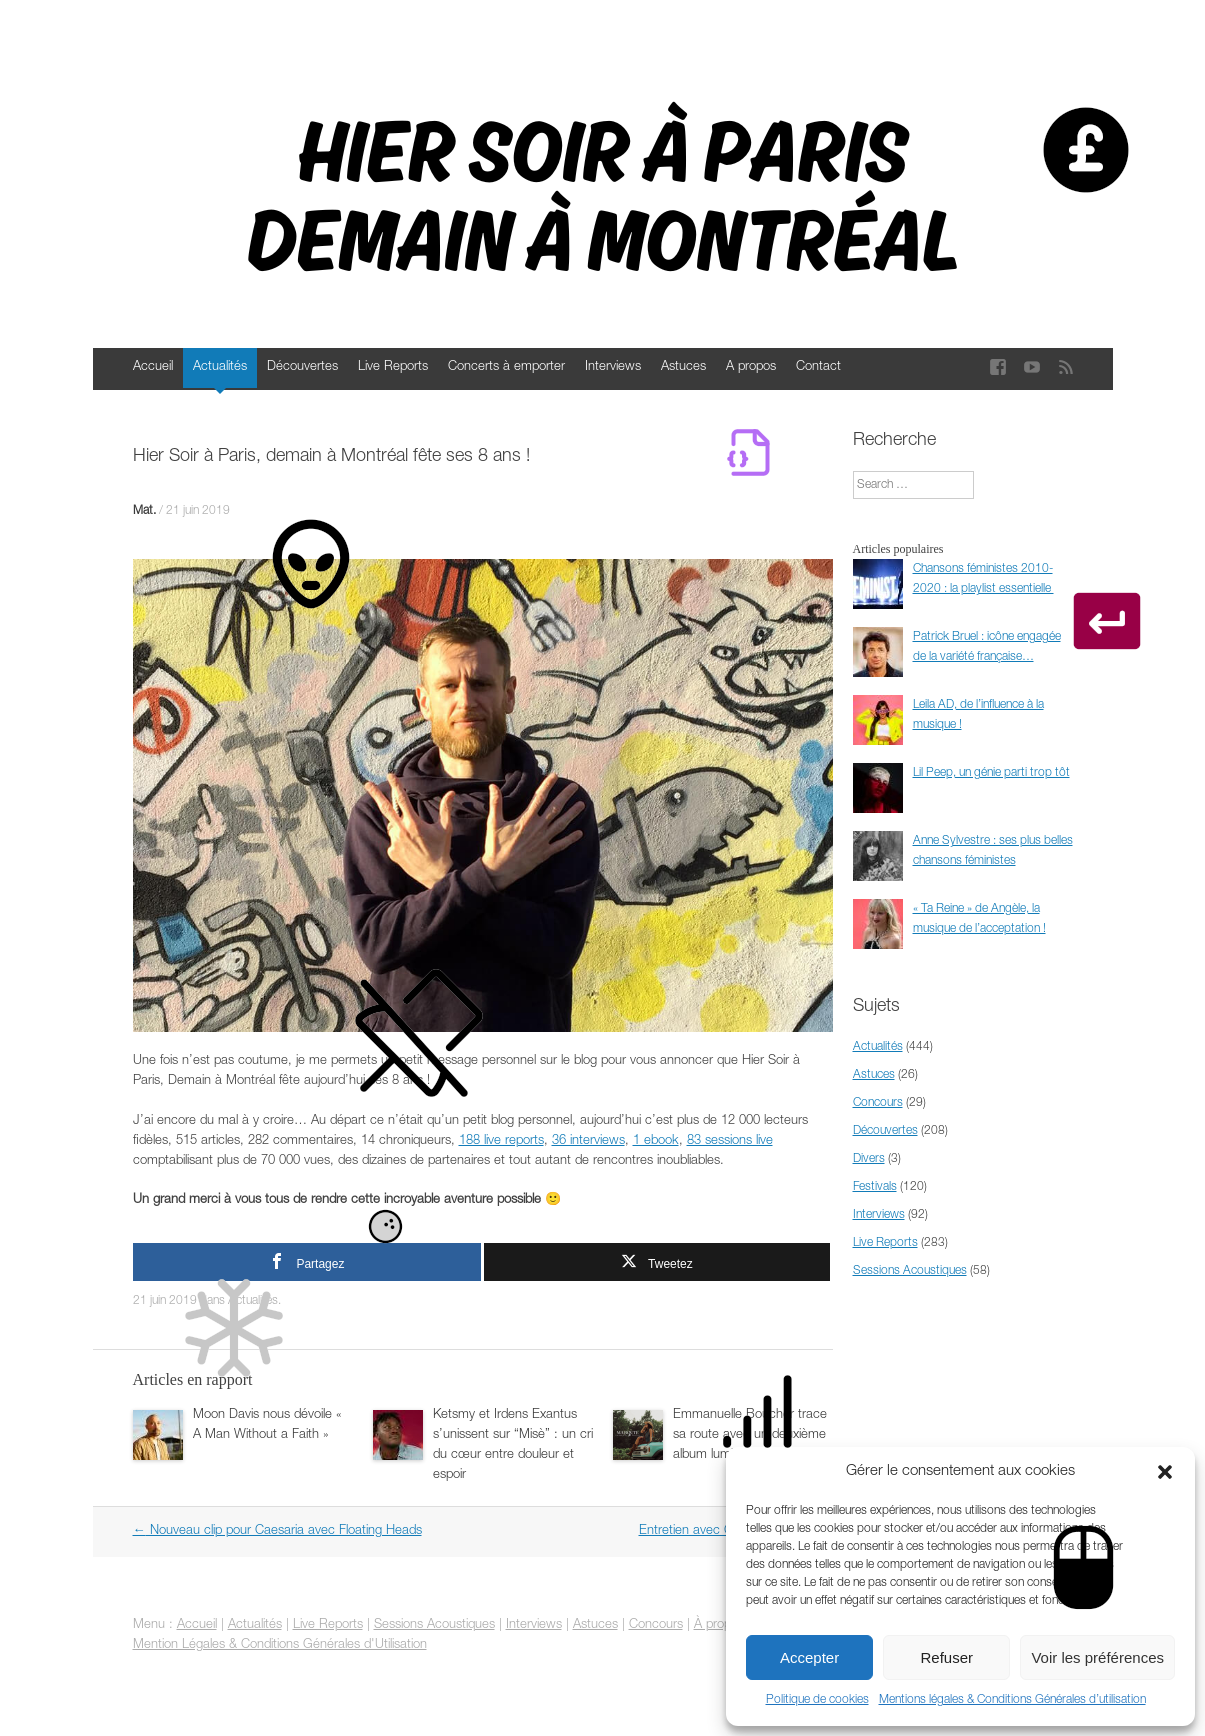  What do you see at coordinates (1107, 621) in the screenshot?
I see `press enter or return key` at bounding box center [1107, 621].